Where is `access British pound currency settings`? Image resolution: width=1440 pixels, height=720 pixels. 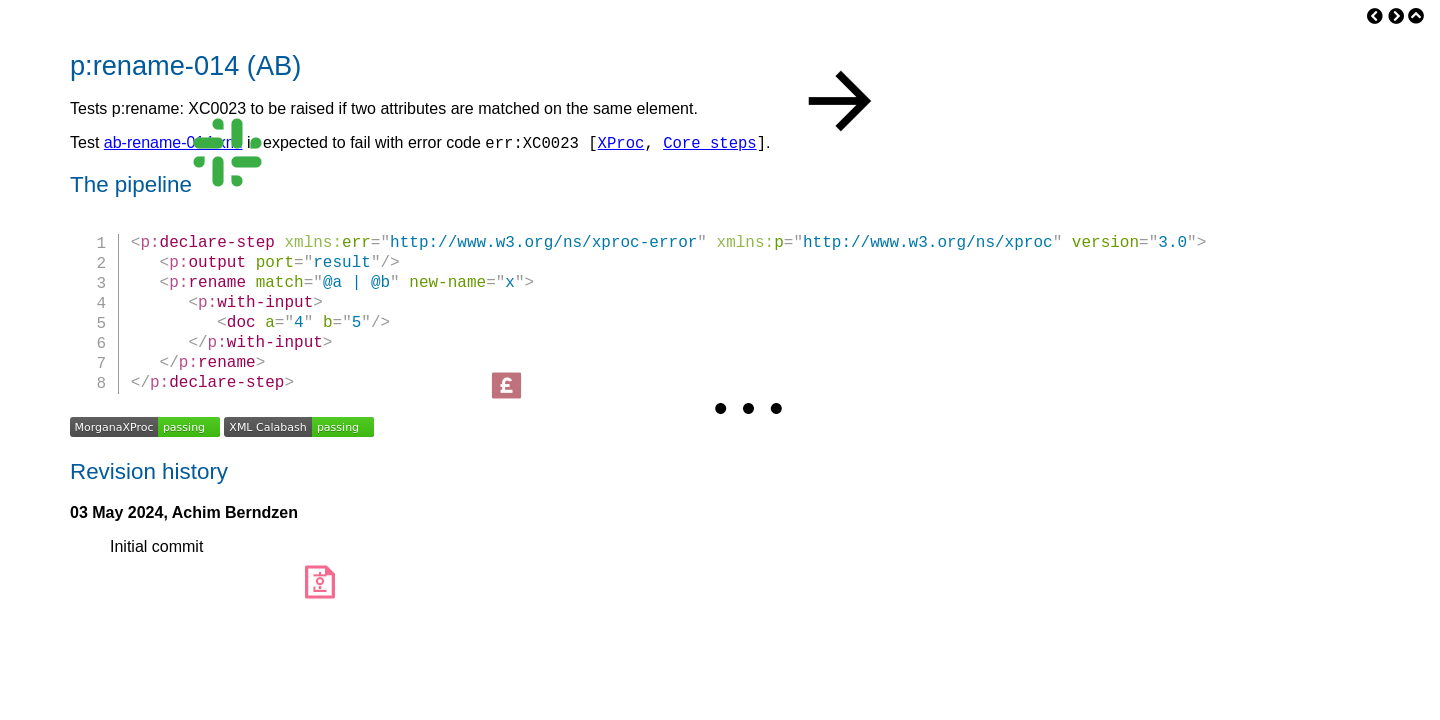
access British pound currency settings is located at coordinates (506, 385).